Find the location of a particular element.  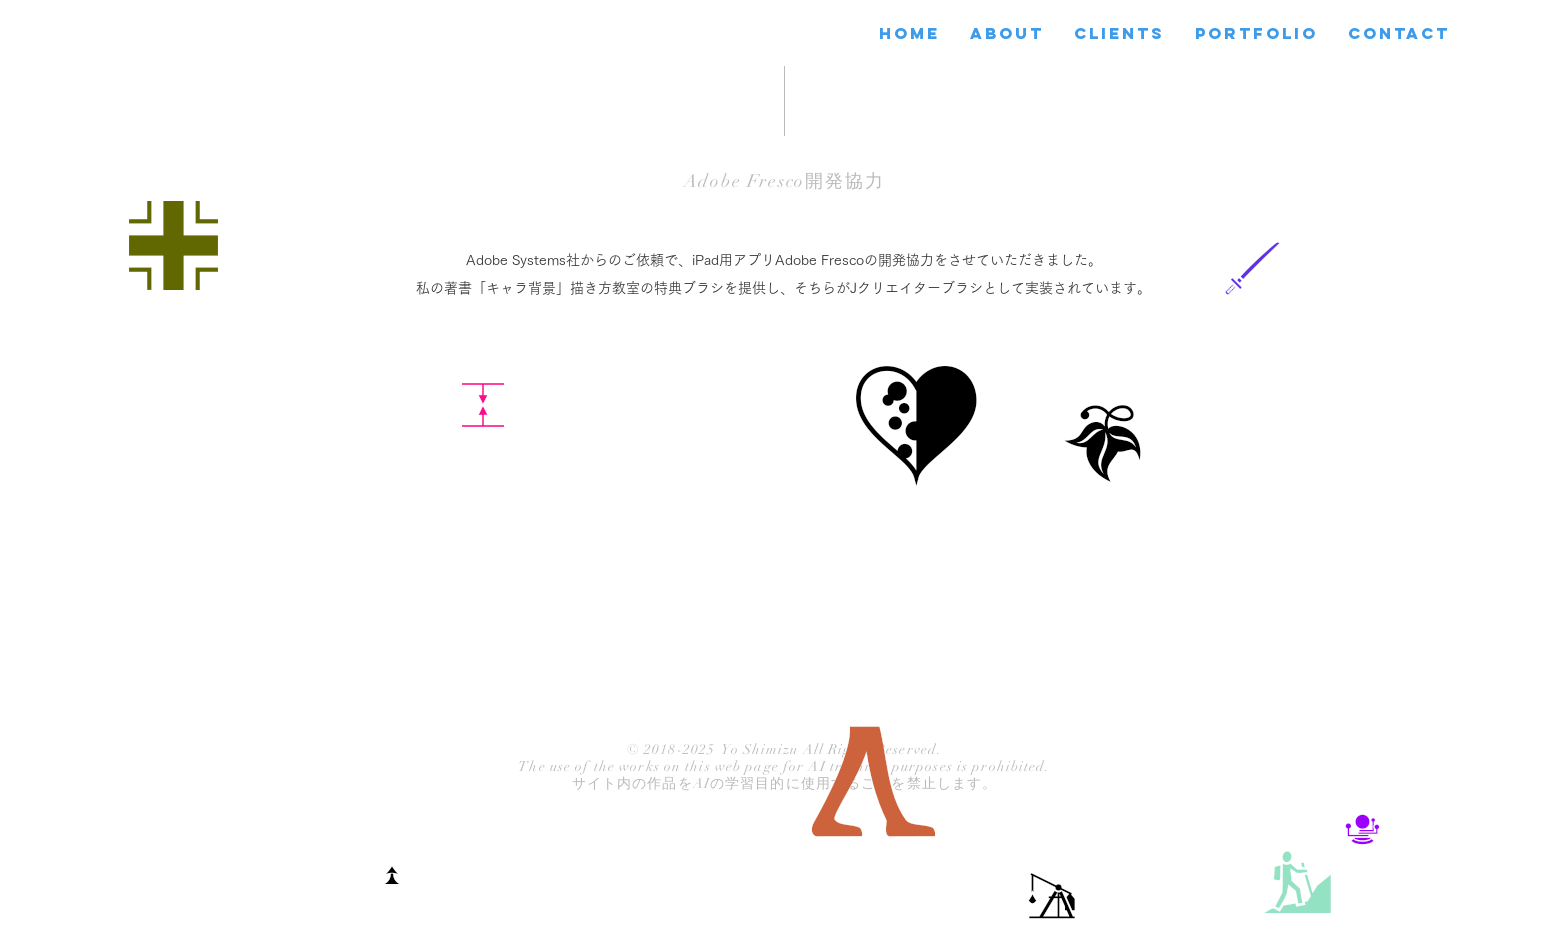

select katana as your weapon is located at coordinates (1252, 268).